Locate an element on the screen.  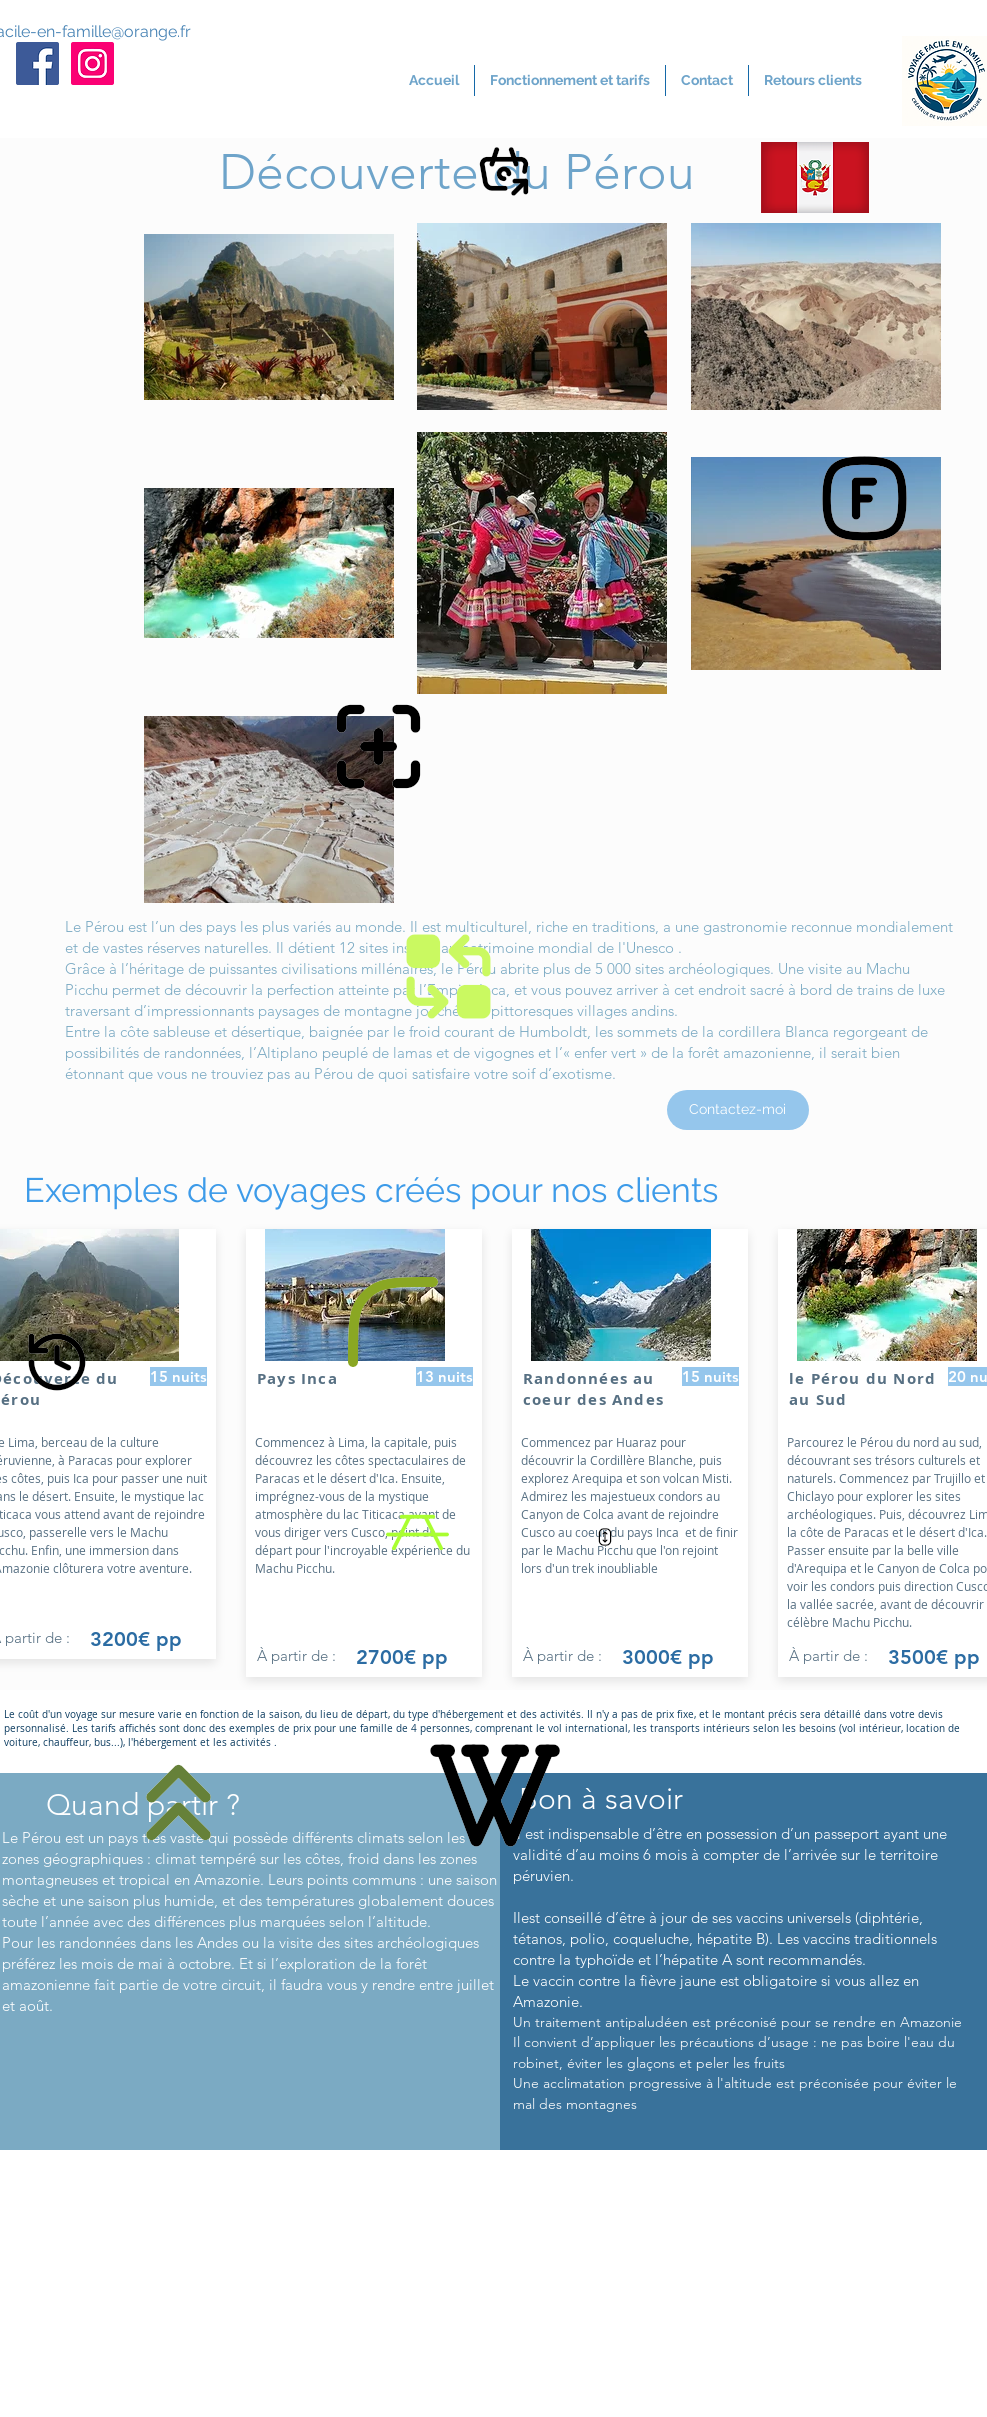
view your browsing or activity history is located at coordinates (57, 1362).